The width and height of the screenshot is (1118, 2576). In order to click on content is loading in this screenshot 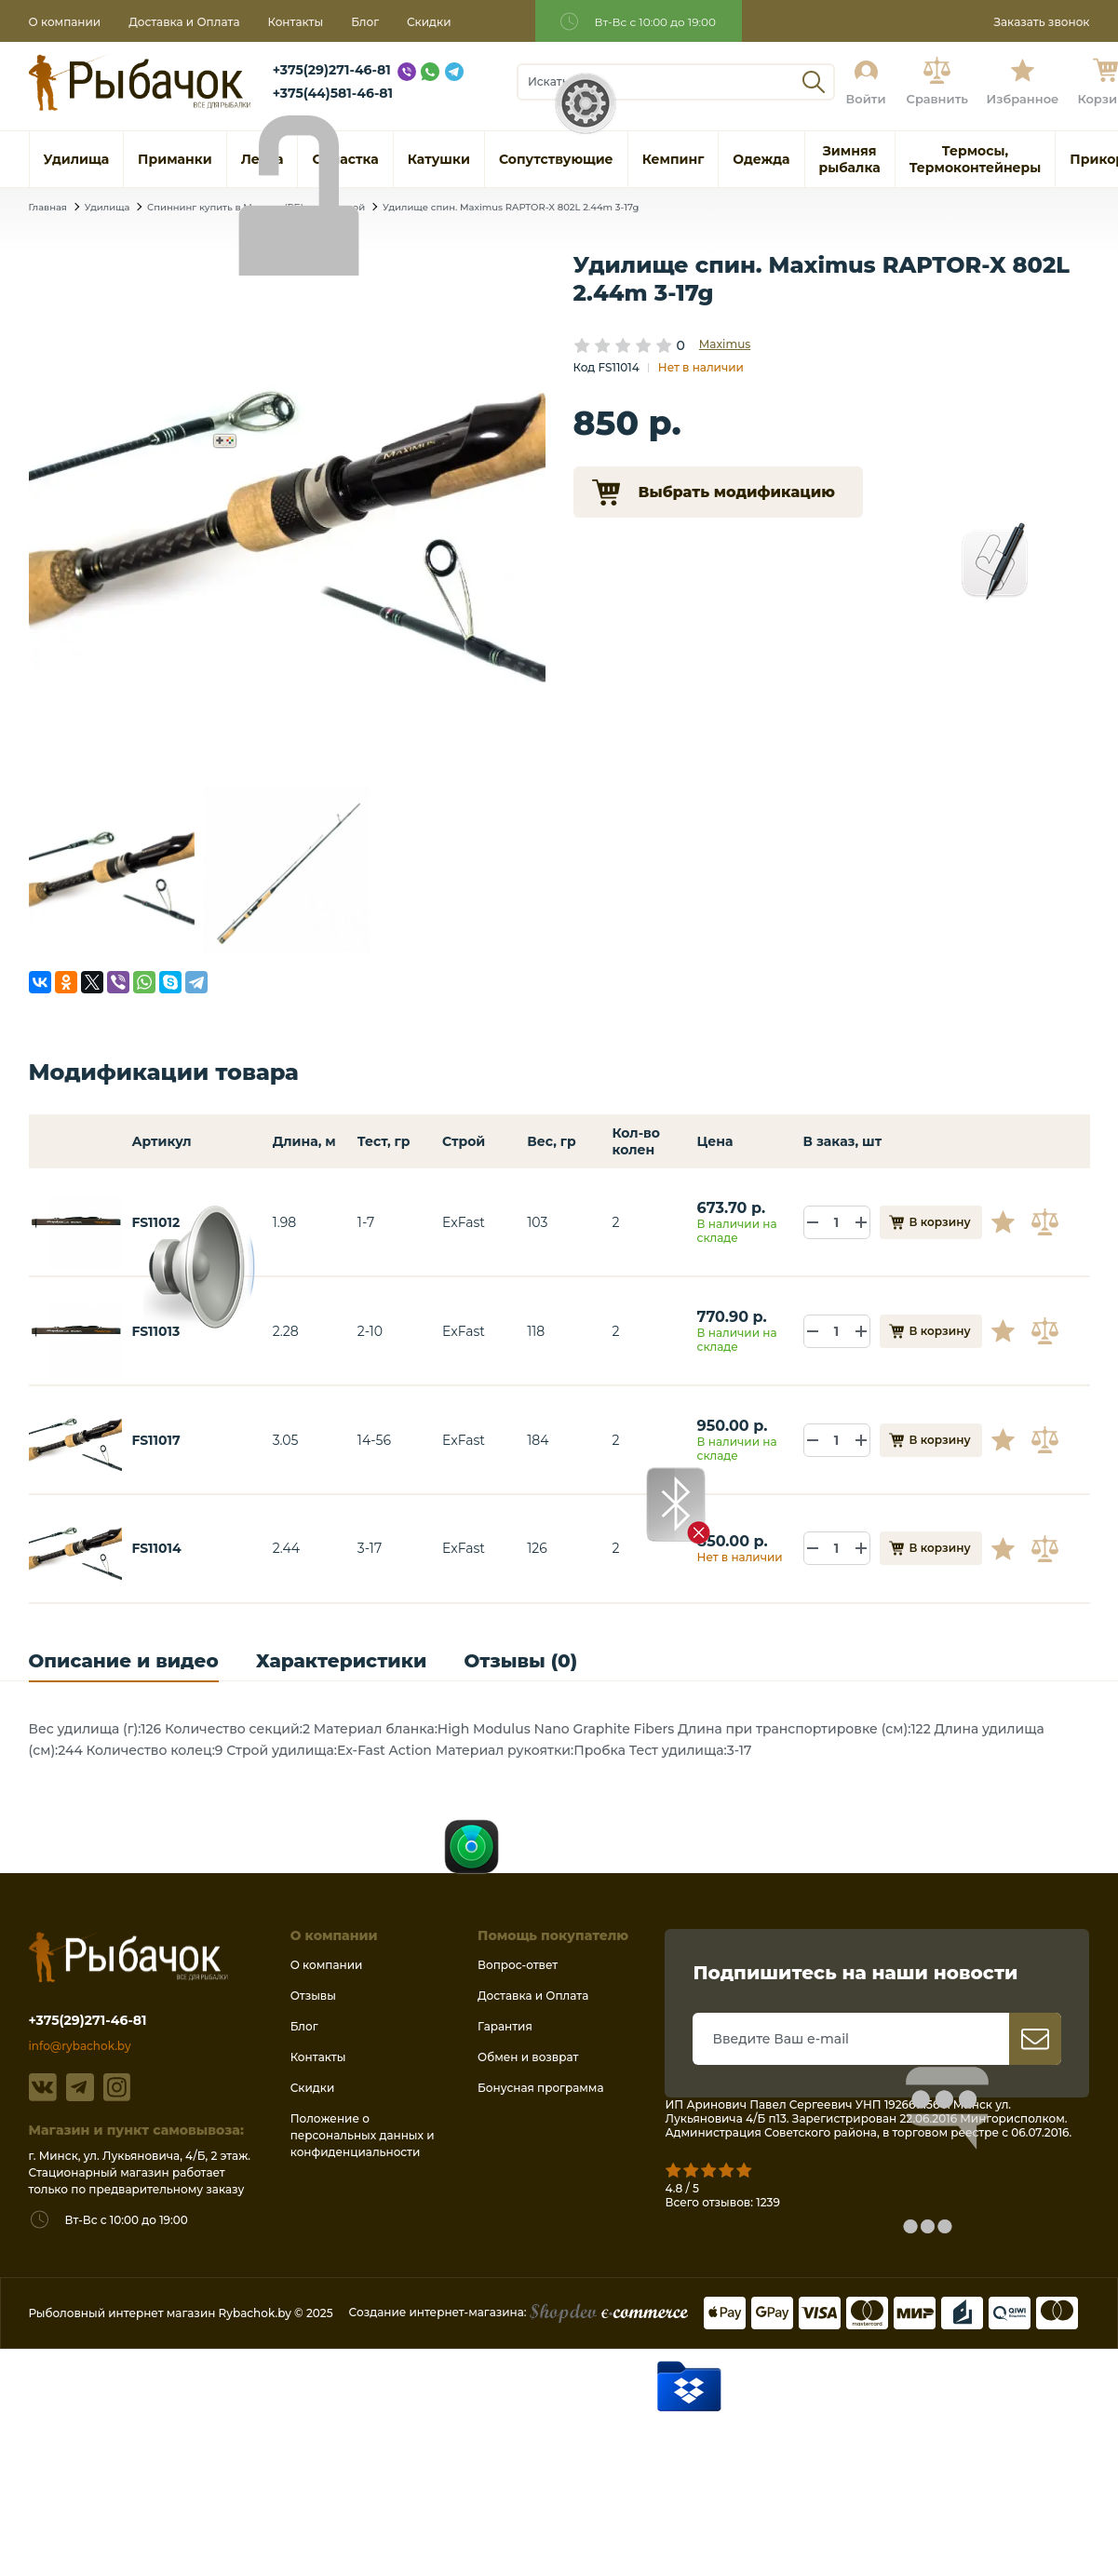, I will do `click(927, 2226)`.